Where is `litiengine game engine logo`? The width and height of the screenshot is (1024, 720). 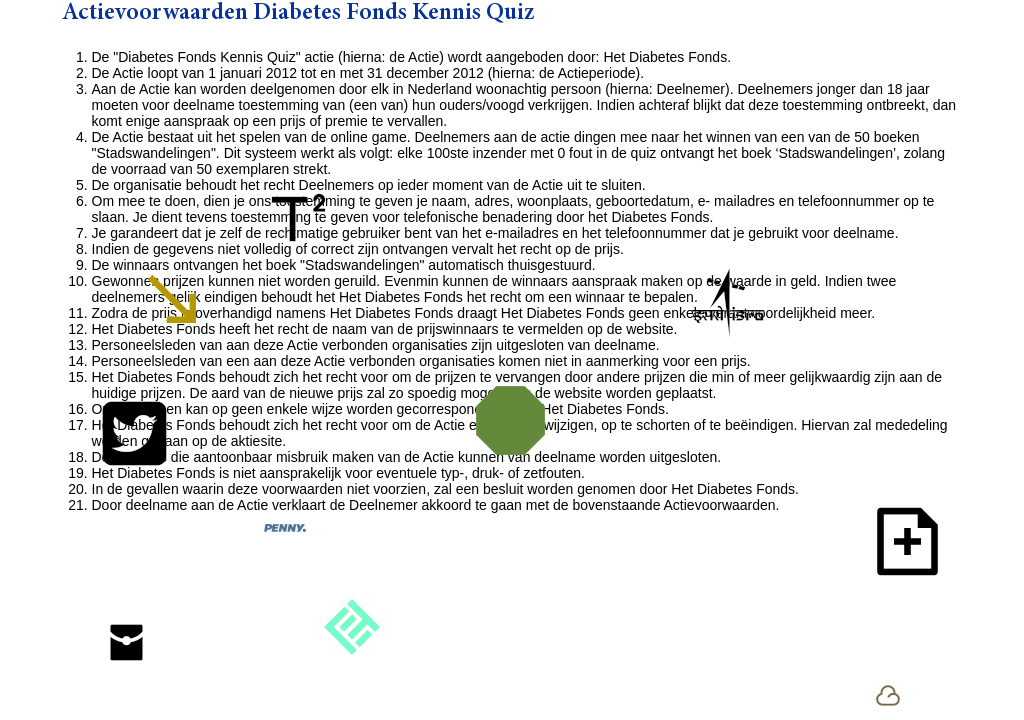 litiengine game engine logo is located at coordinates (352, 627).